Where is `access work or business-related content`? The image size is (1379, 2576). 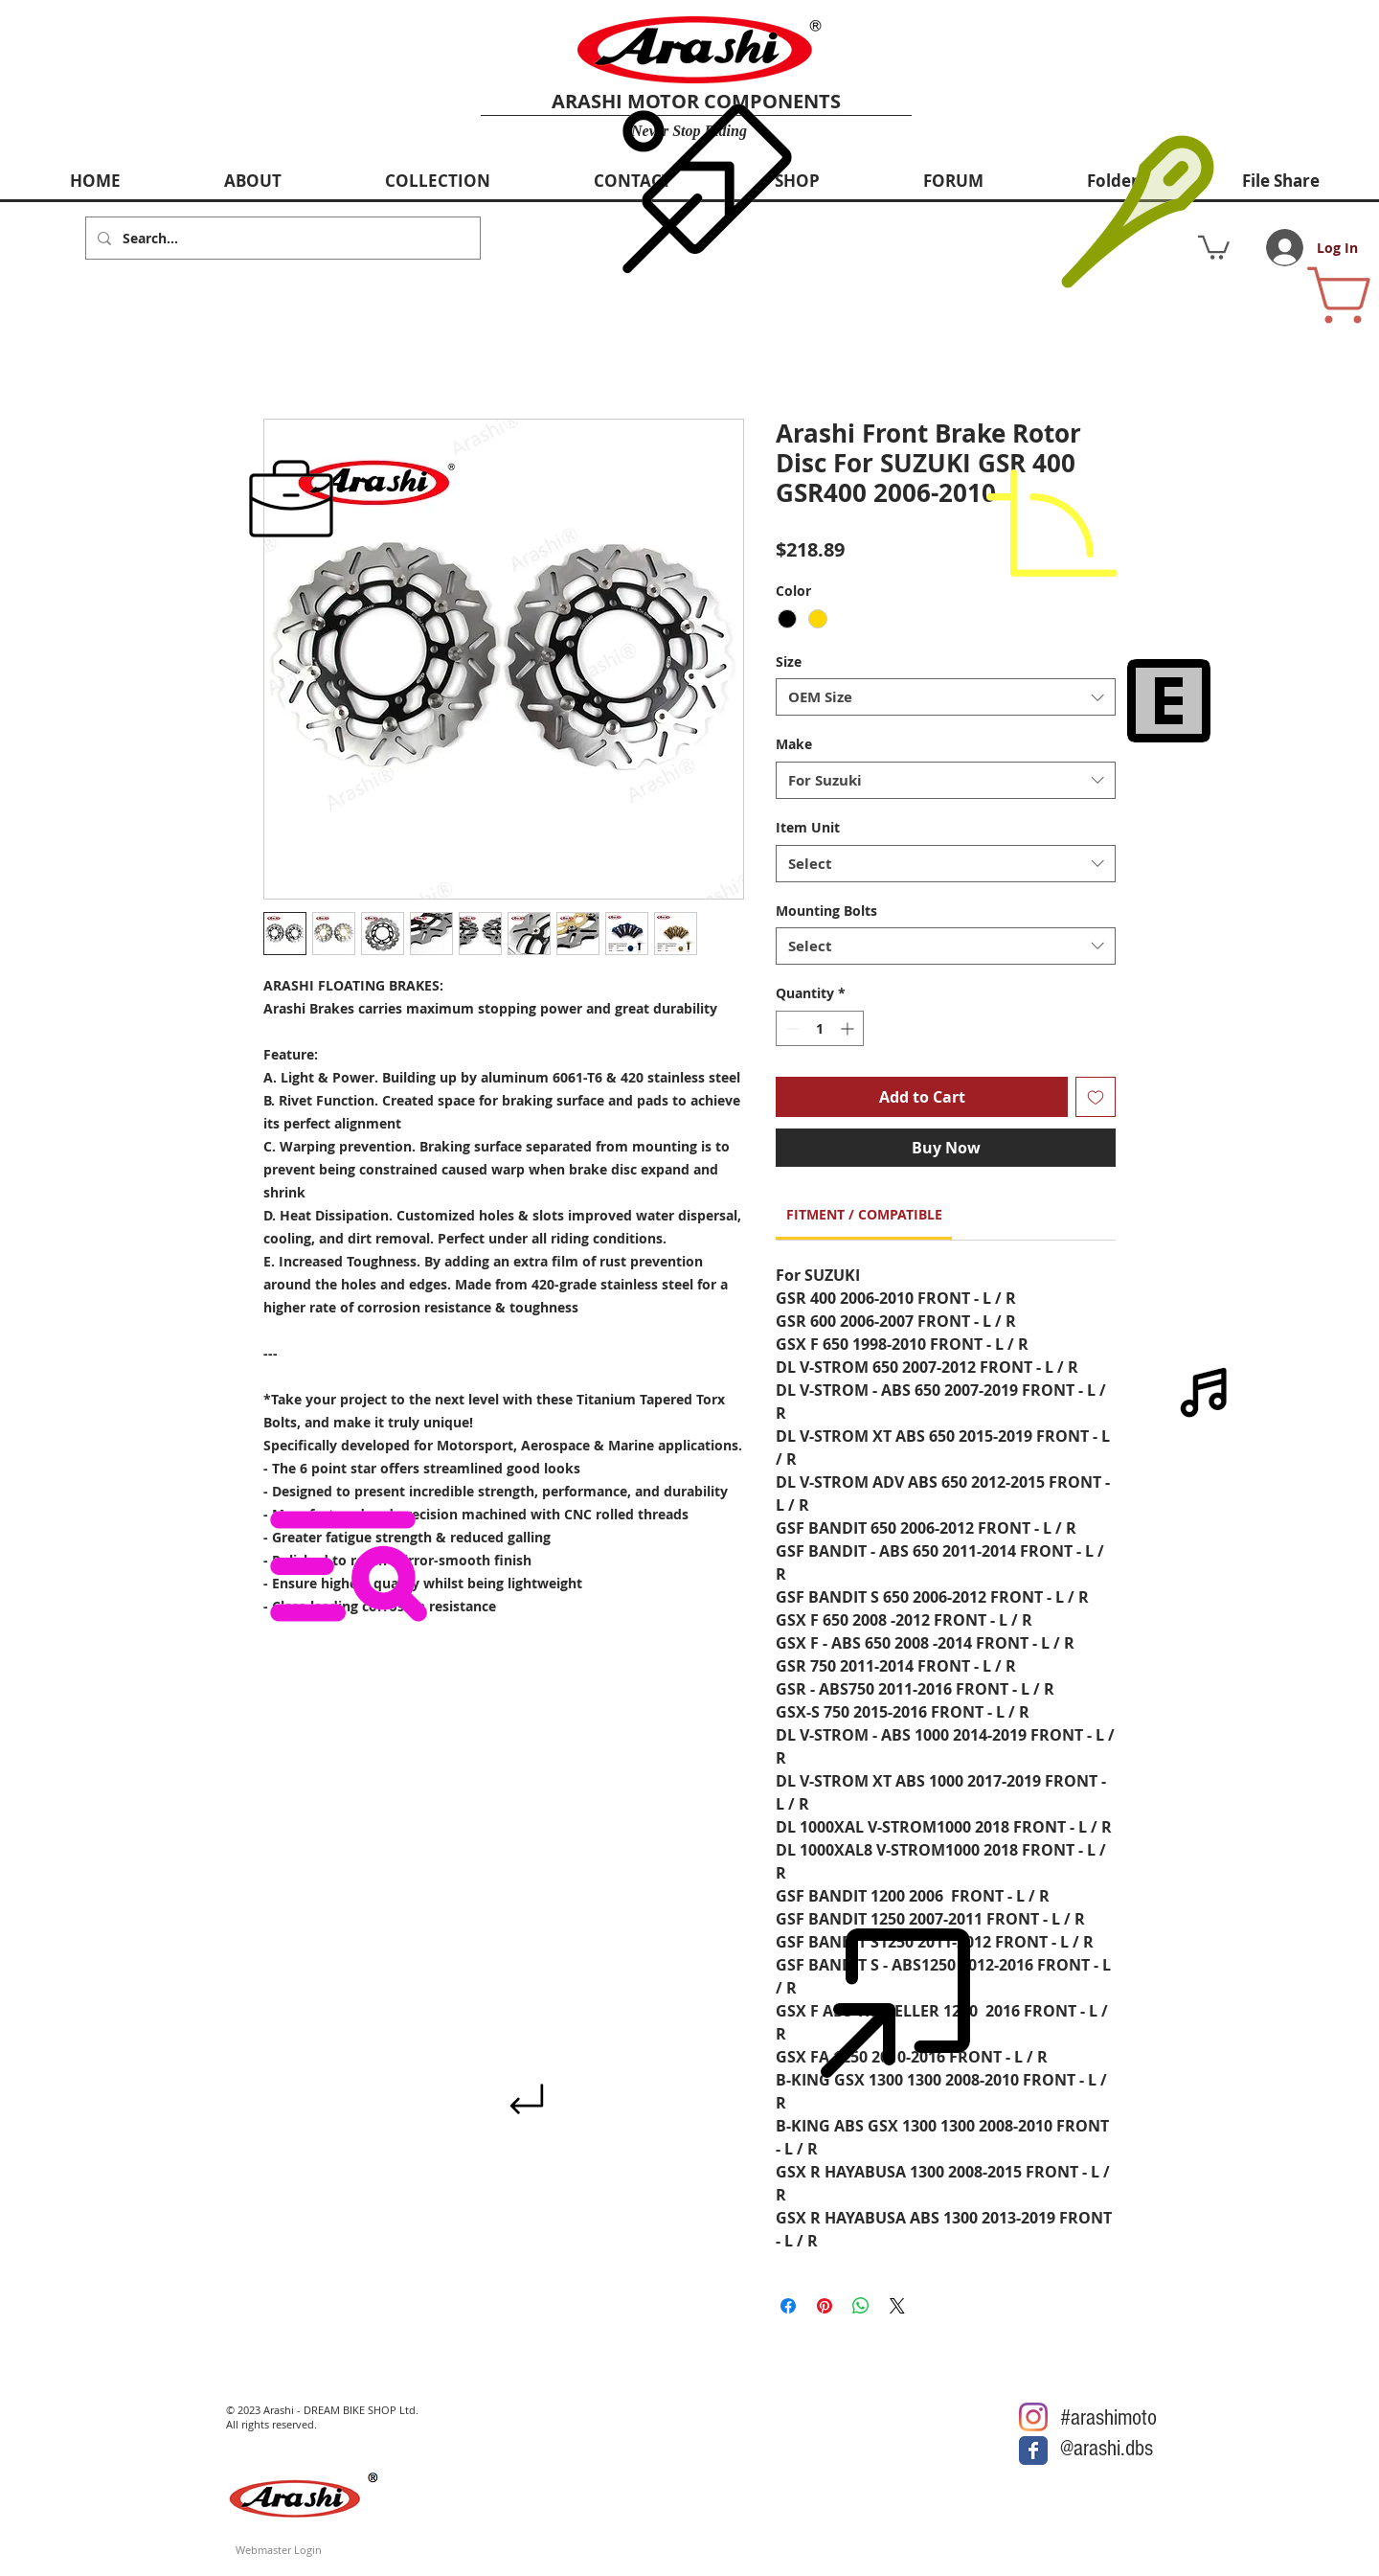 access work or business-related content is located at coordinates (291, 502).